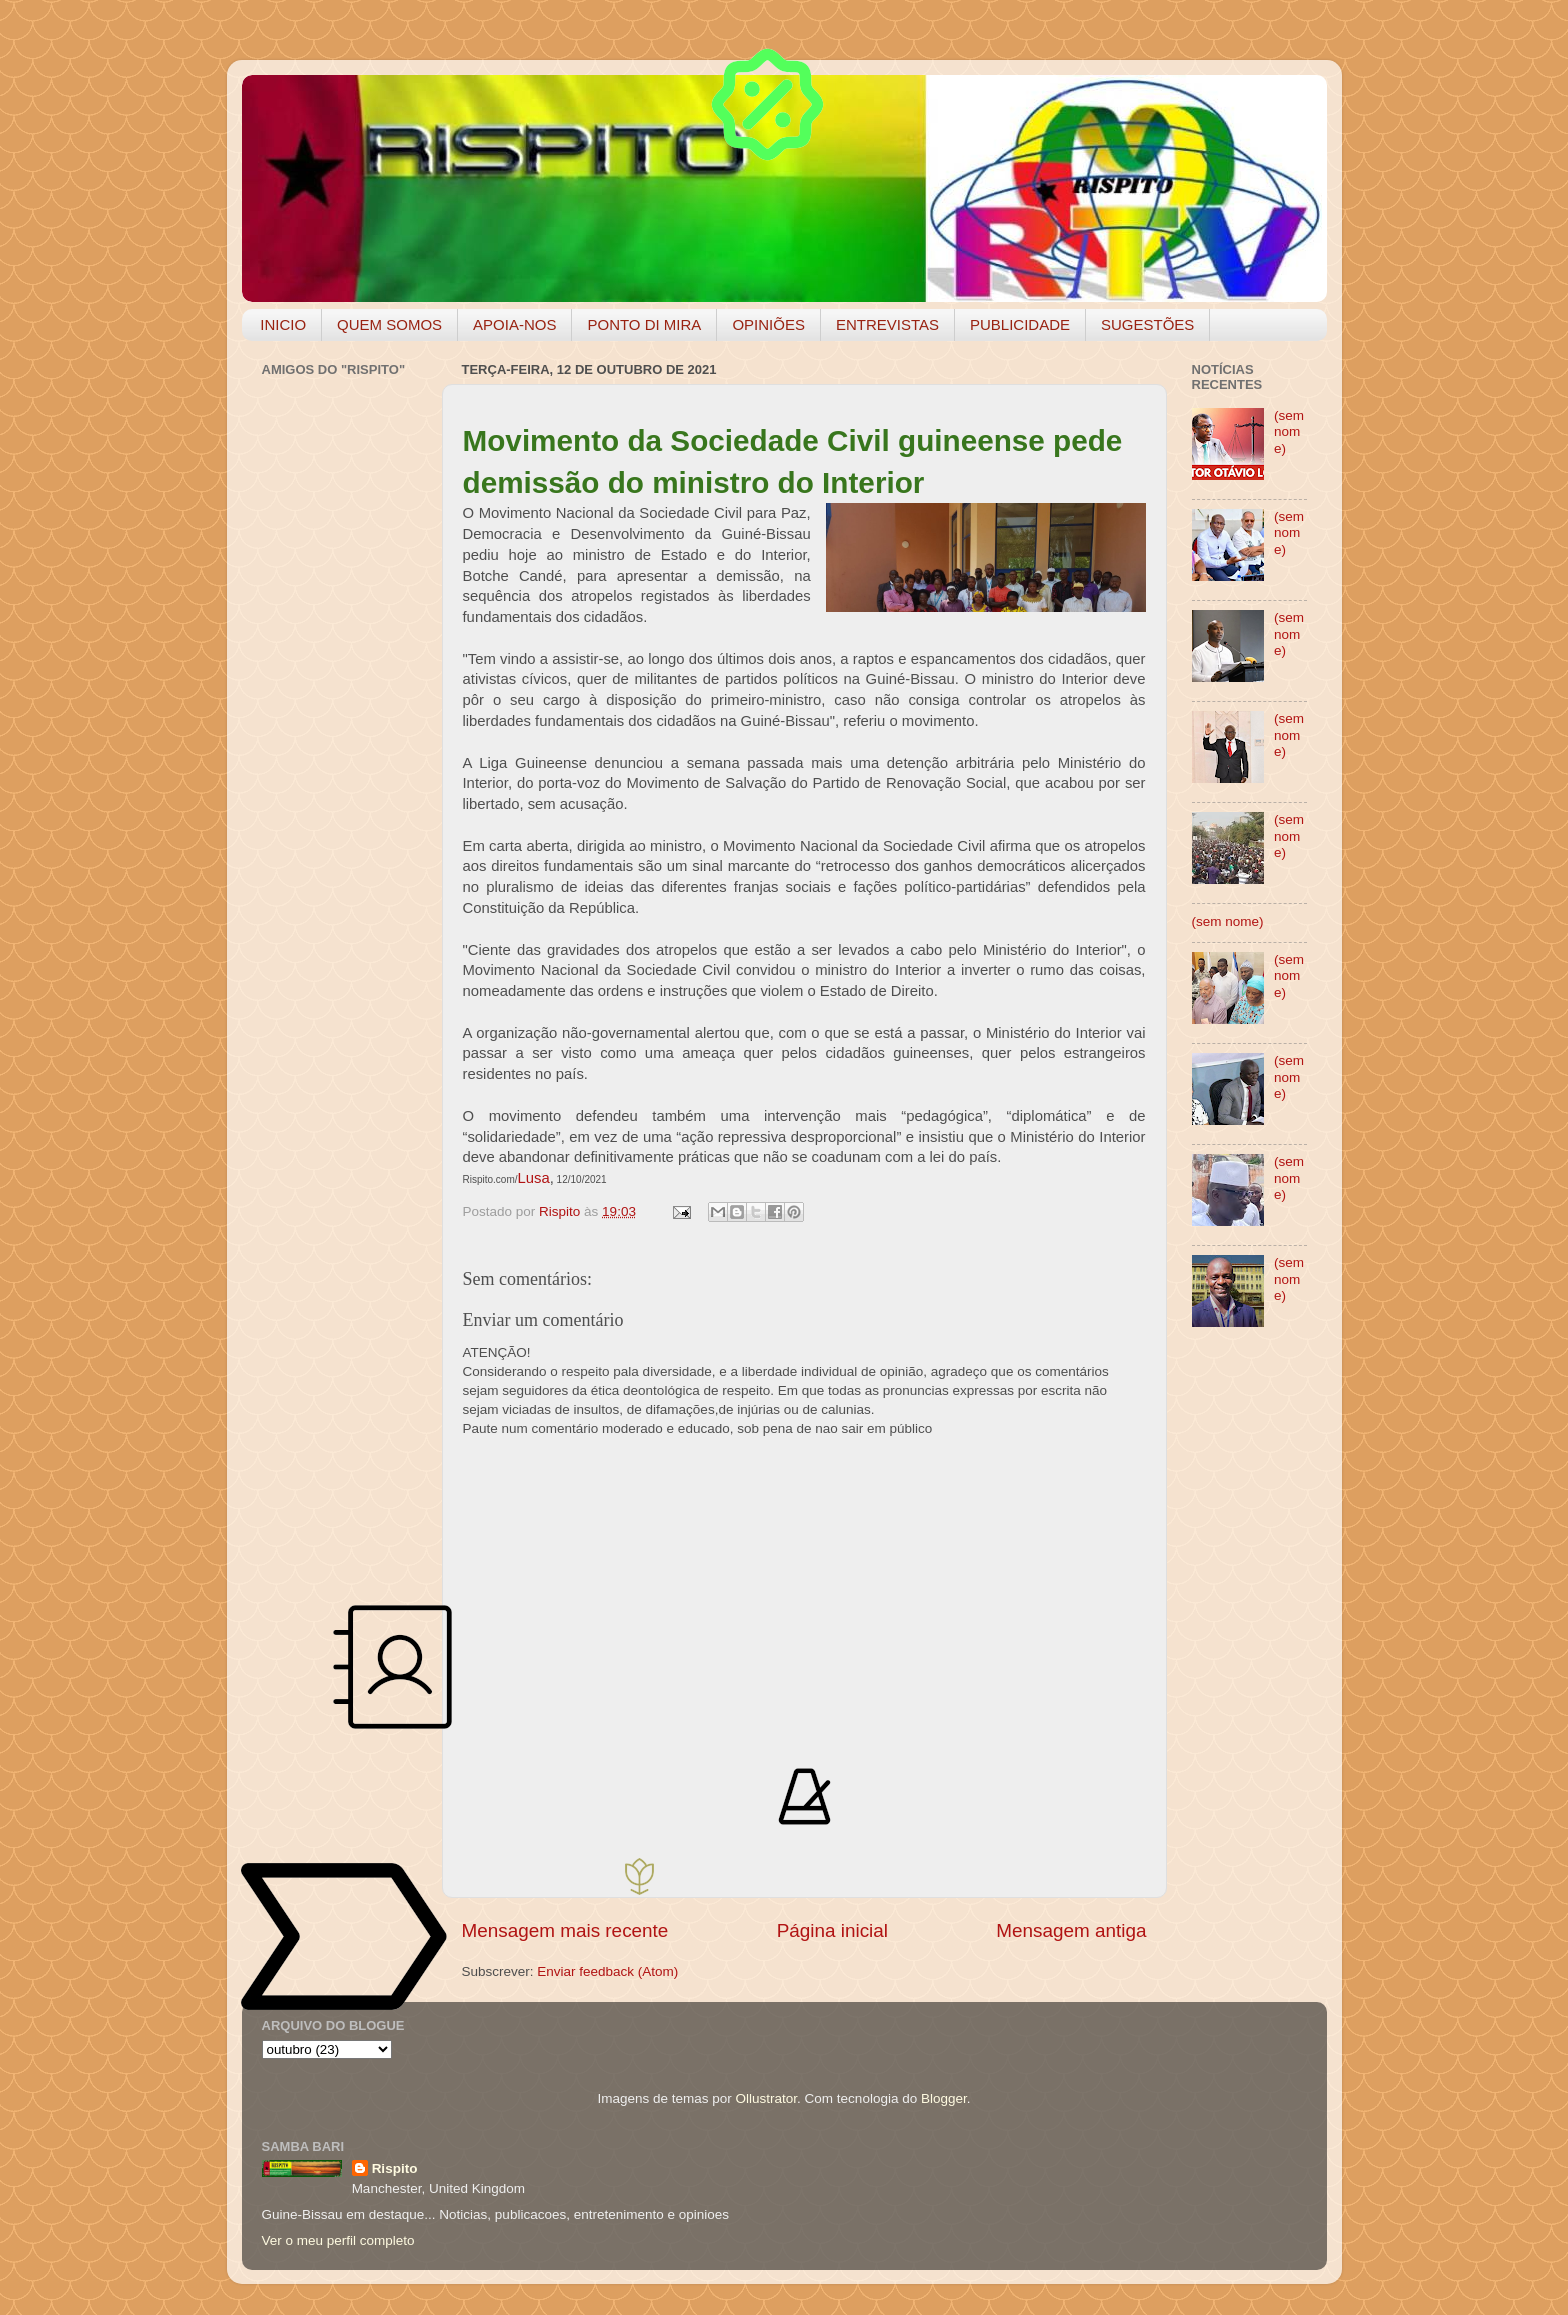  What do you see at coordinates (767, 104) in the screenshot?
I see `view available discounts or promotions` at bounding box center [767, 104].